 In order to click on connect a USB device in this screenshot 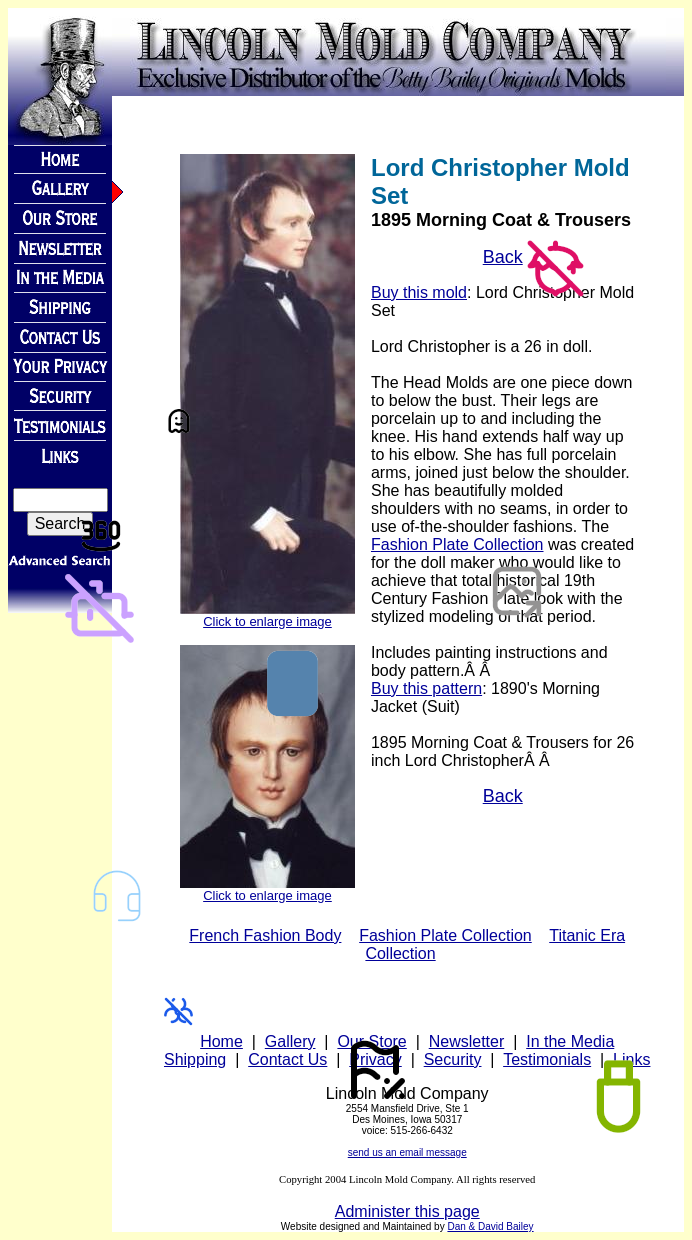, I will do `click(618, 1096)`.